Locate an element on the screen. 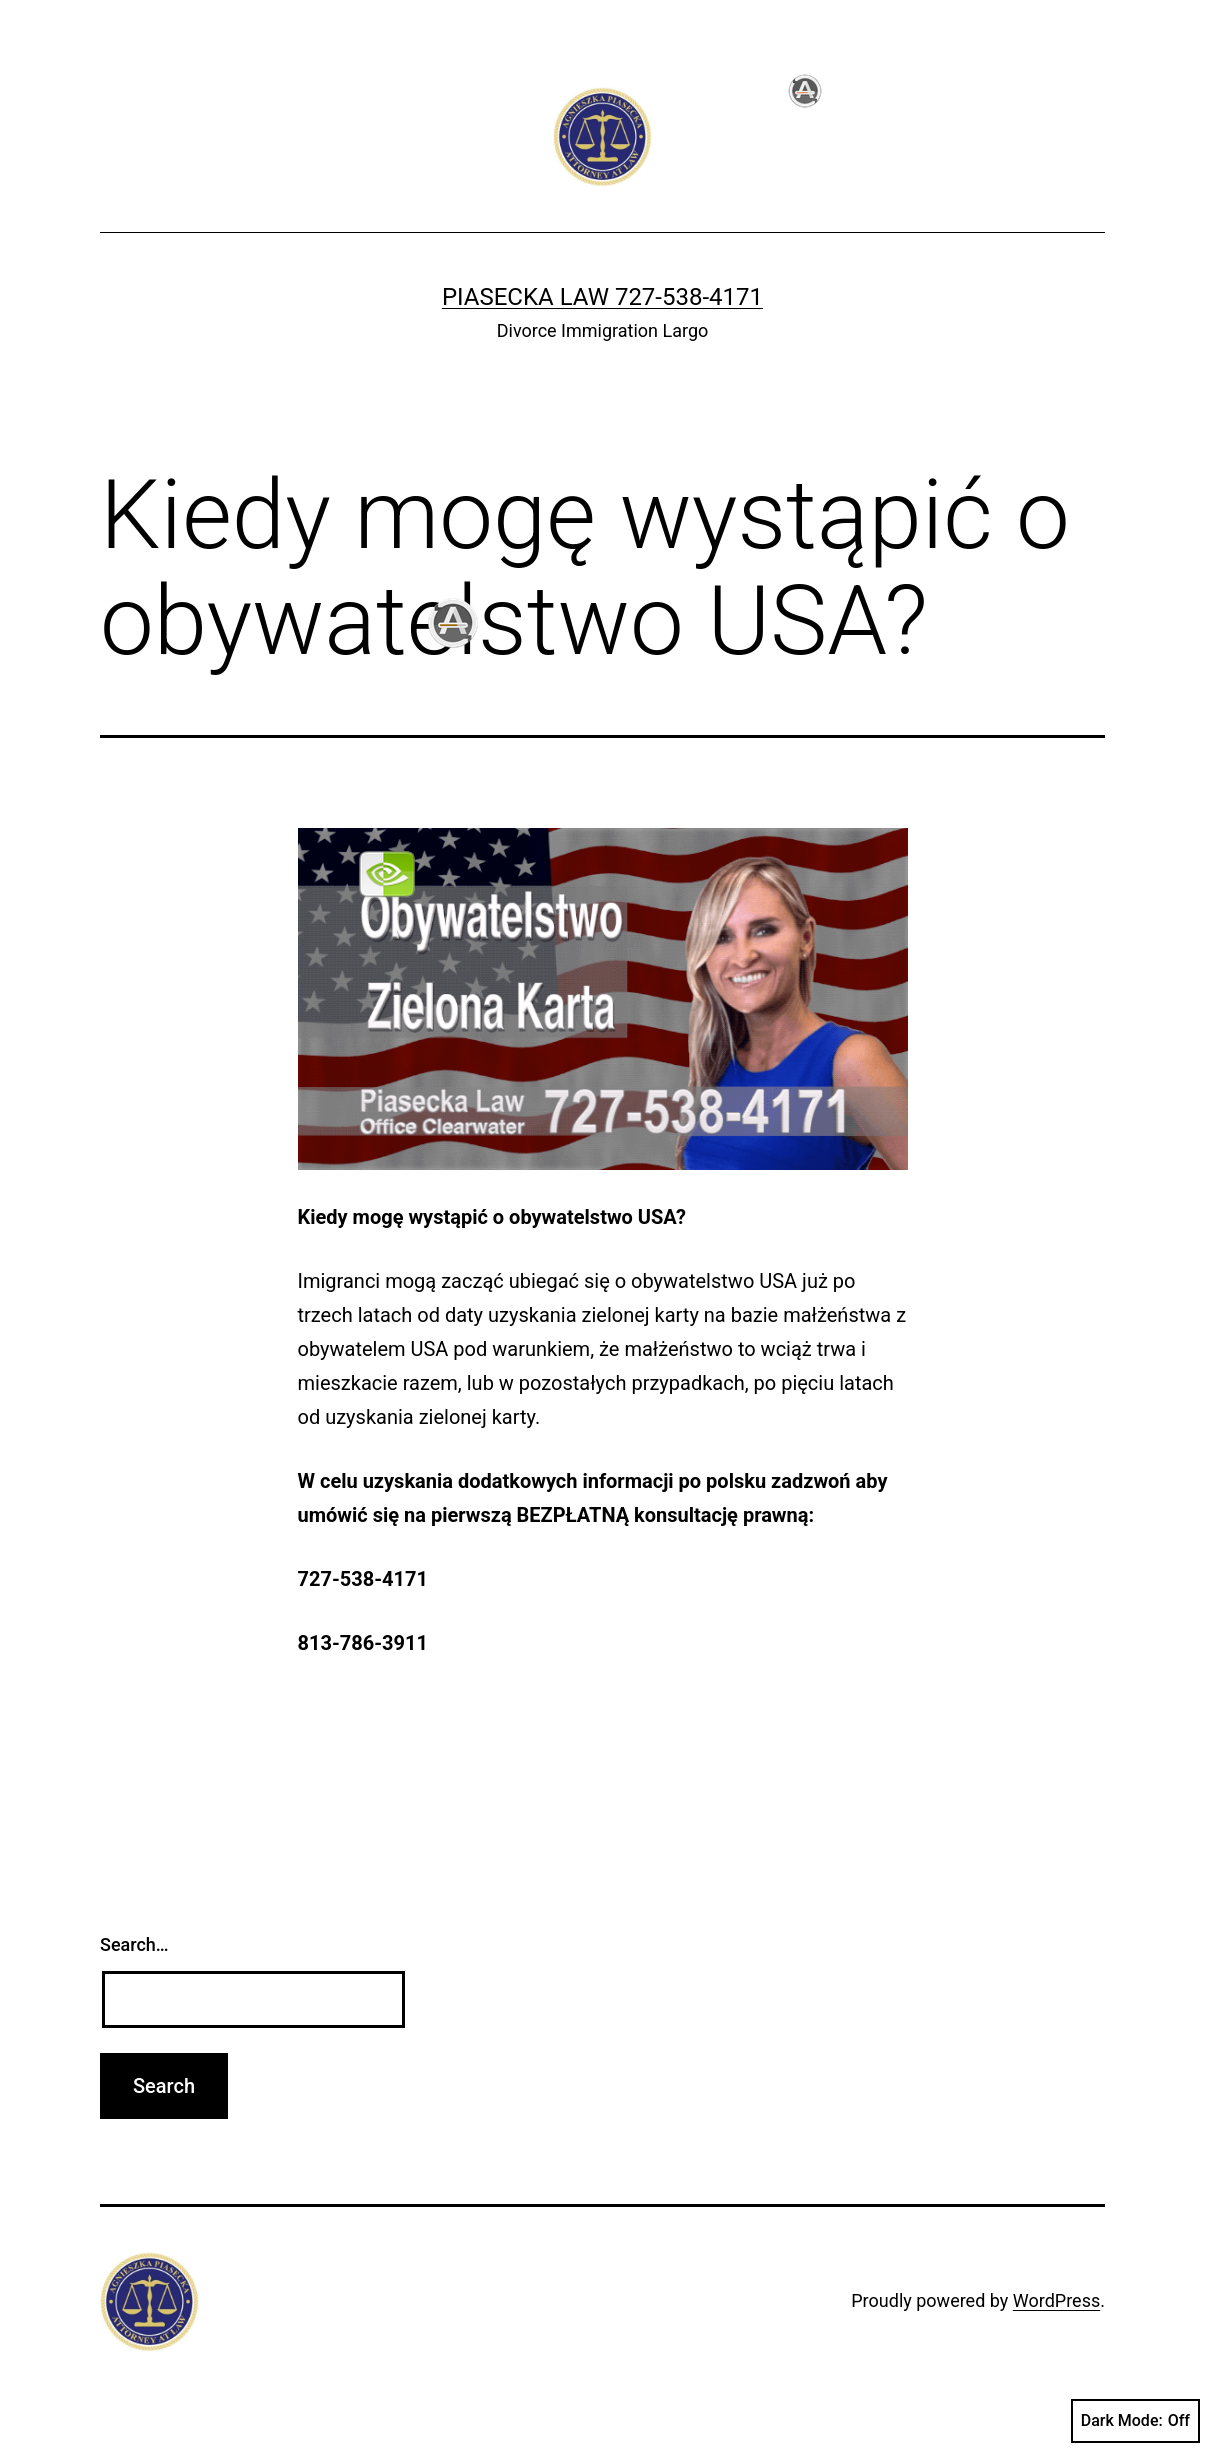  open nvidia graphics settings is located at coordinates (387, 874).